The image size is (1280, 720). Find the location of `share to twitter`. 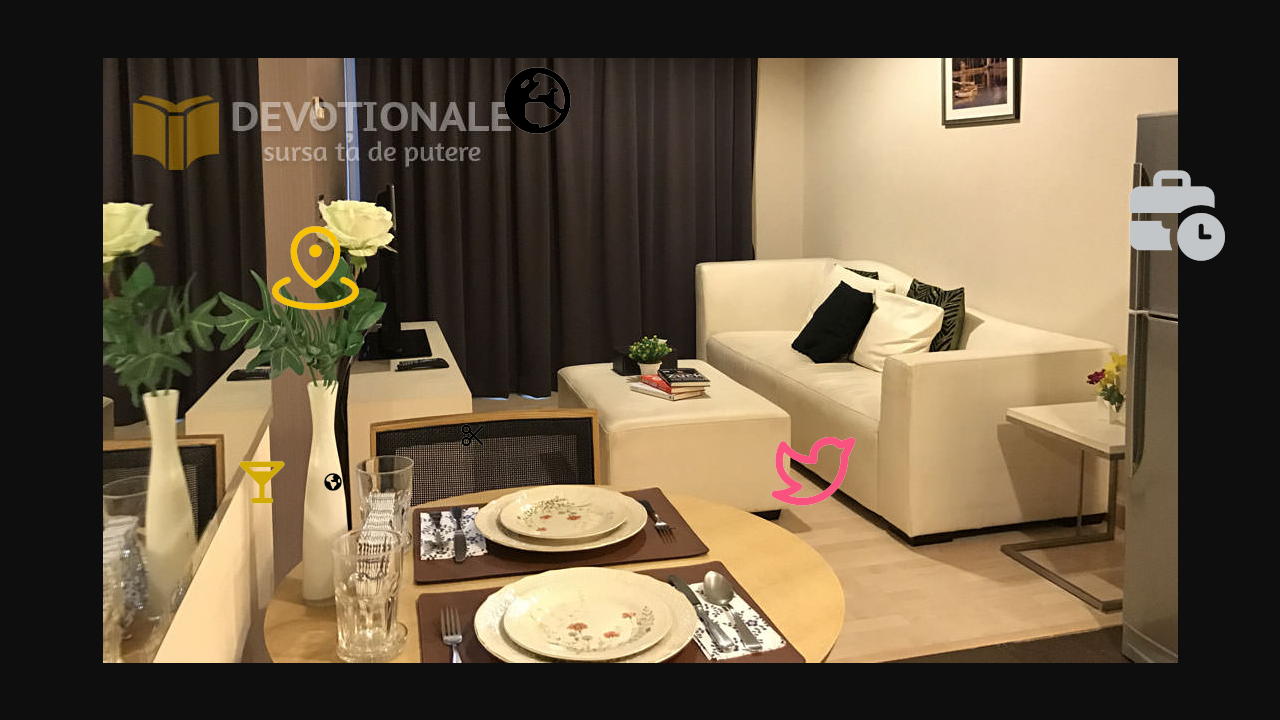

share to twitter is located at coordinates (813, 471).